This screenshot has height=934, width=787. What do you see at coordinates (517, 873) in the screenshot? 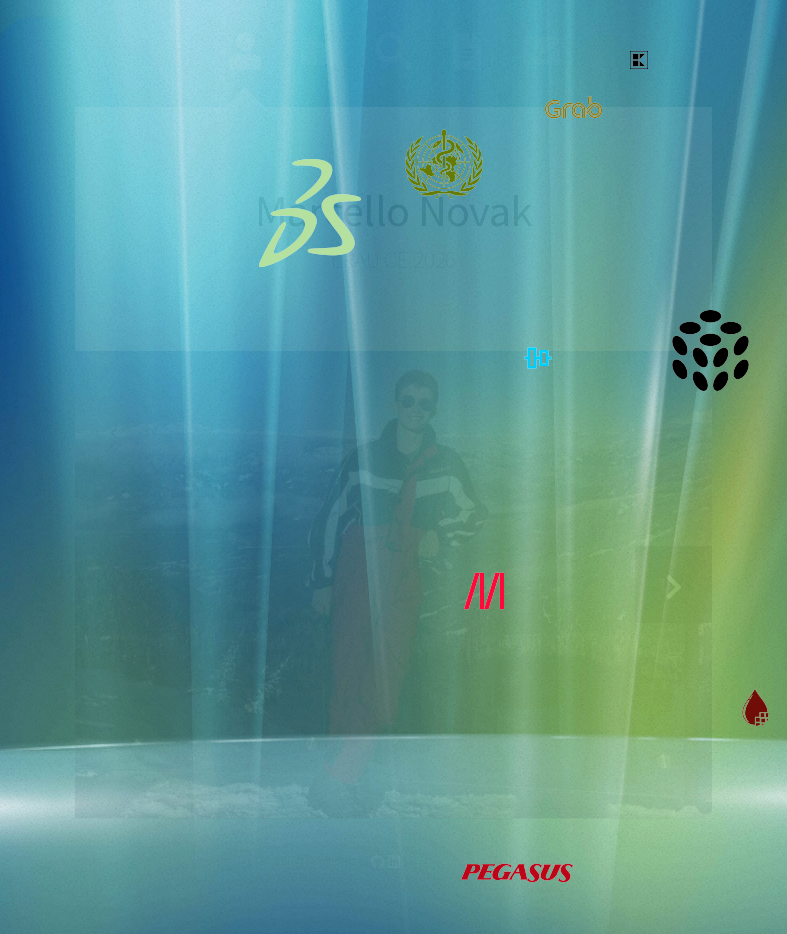
I see `Pegasus Airlines logo` at bounding box center [517, 873].